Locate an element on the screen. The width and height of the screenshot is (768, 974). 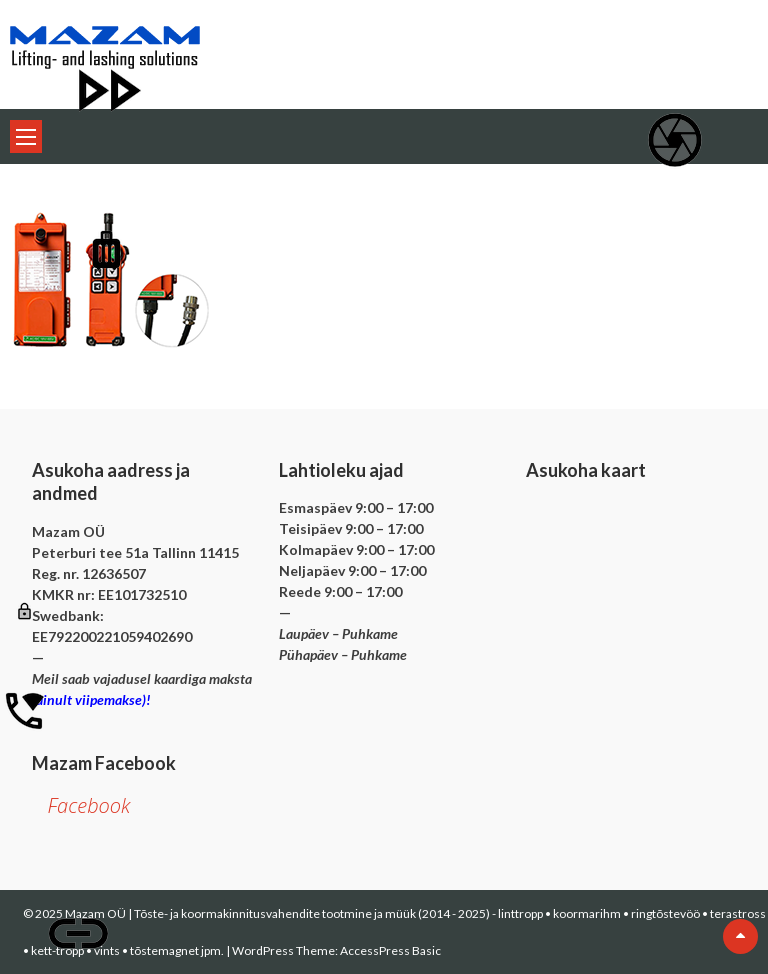
access travel or trip information is located at coordinates (106, 250).